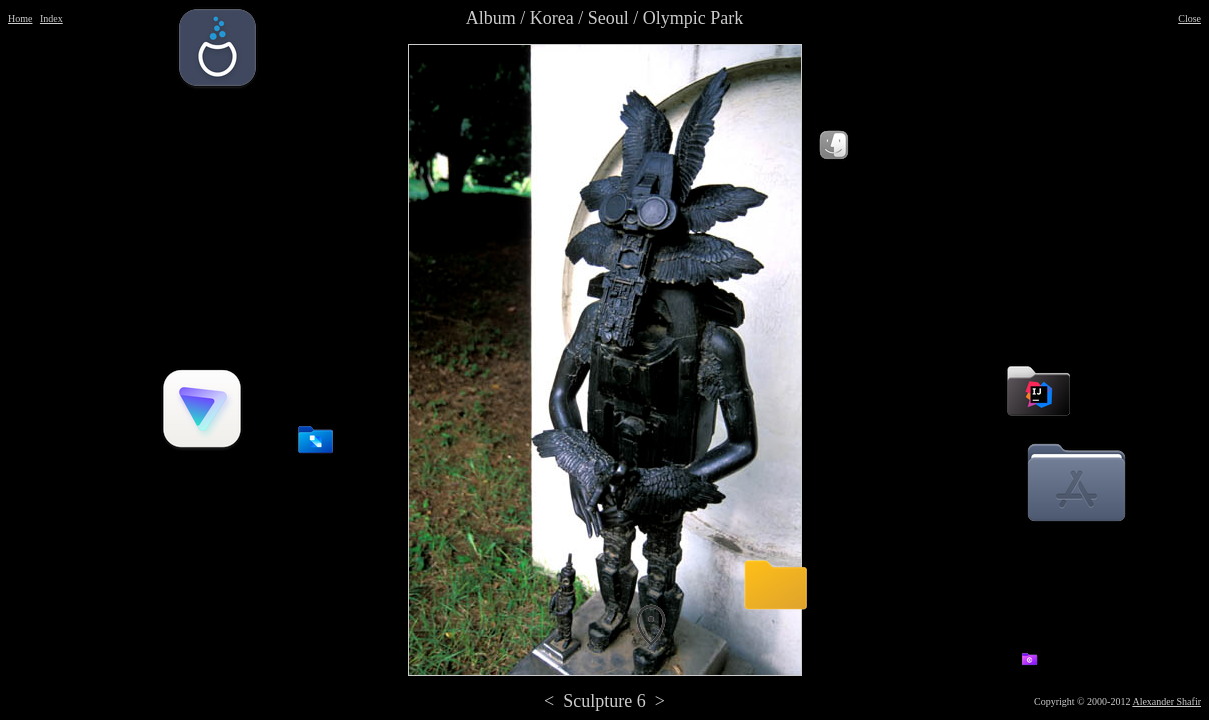 This screenshot has height=720, width=1209. What do you see at coordinates (315, 440) in the screenshot?
I see `open wondershare mirrorgo files folder` at bounding box center [315, 440].